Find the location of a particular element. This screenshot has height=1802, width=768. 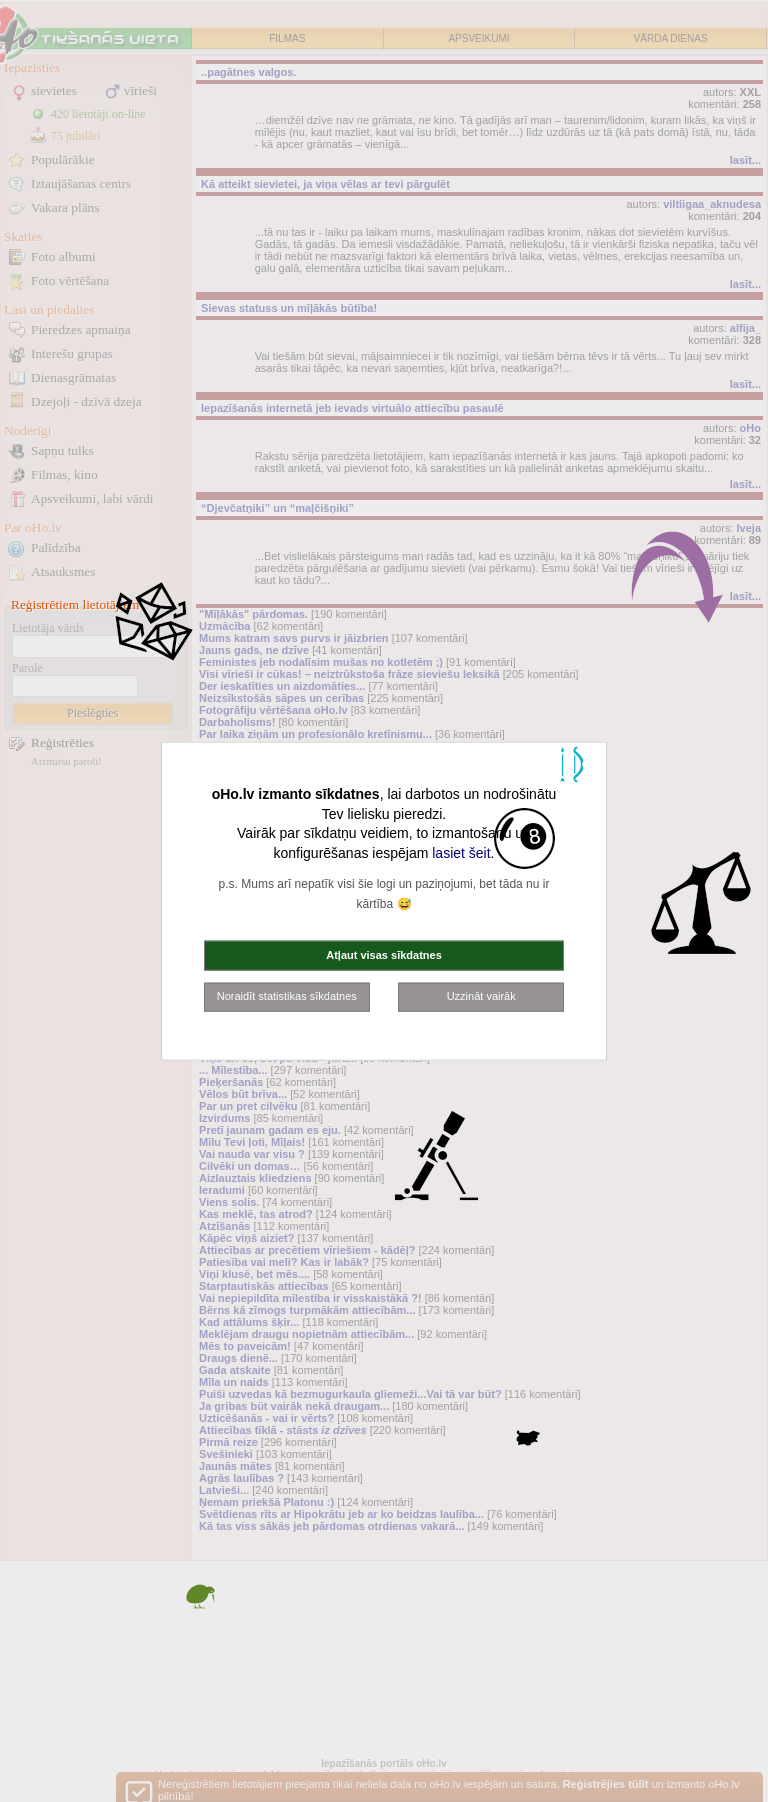

indicates unfair or biased judgment is located at coordinates (701, 903).